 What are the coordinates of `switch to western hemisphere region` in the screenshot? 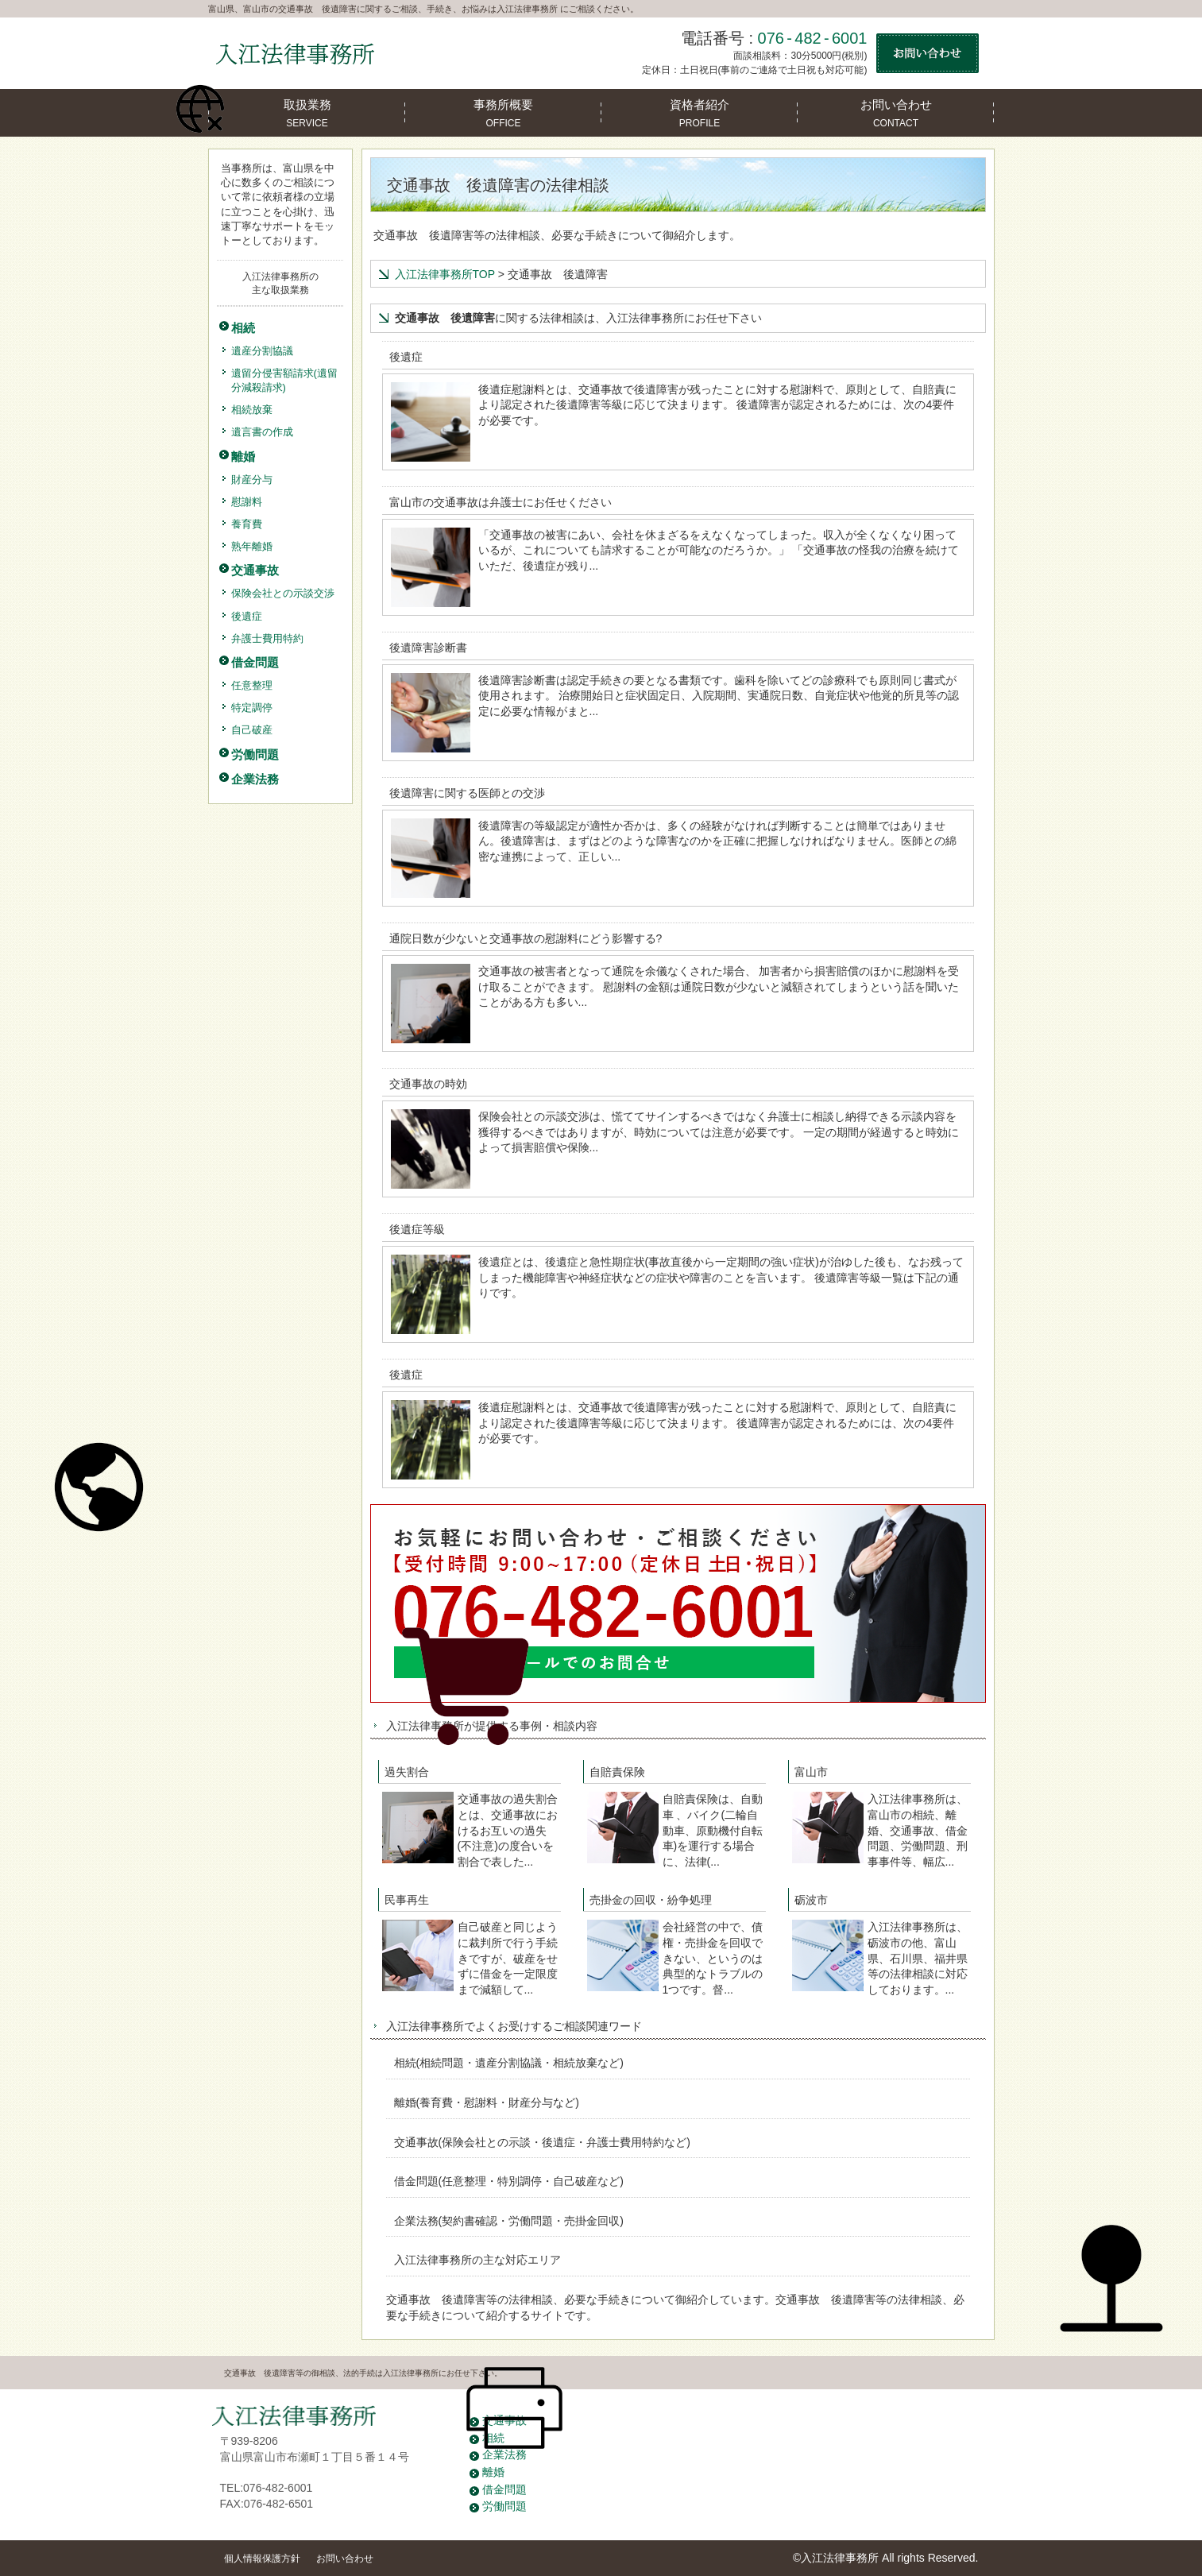 It's located at (99, 1487).